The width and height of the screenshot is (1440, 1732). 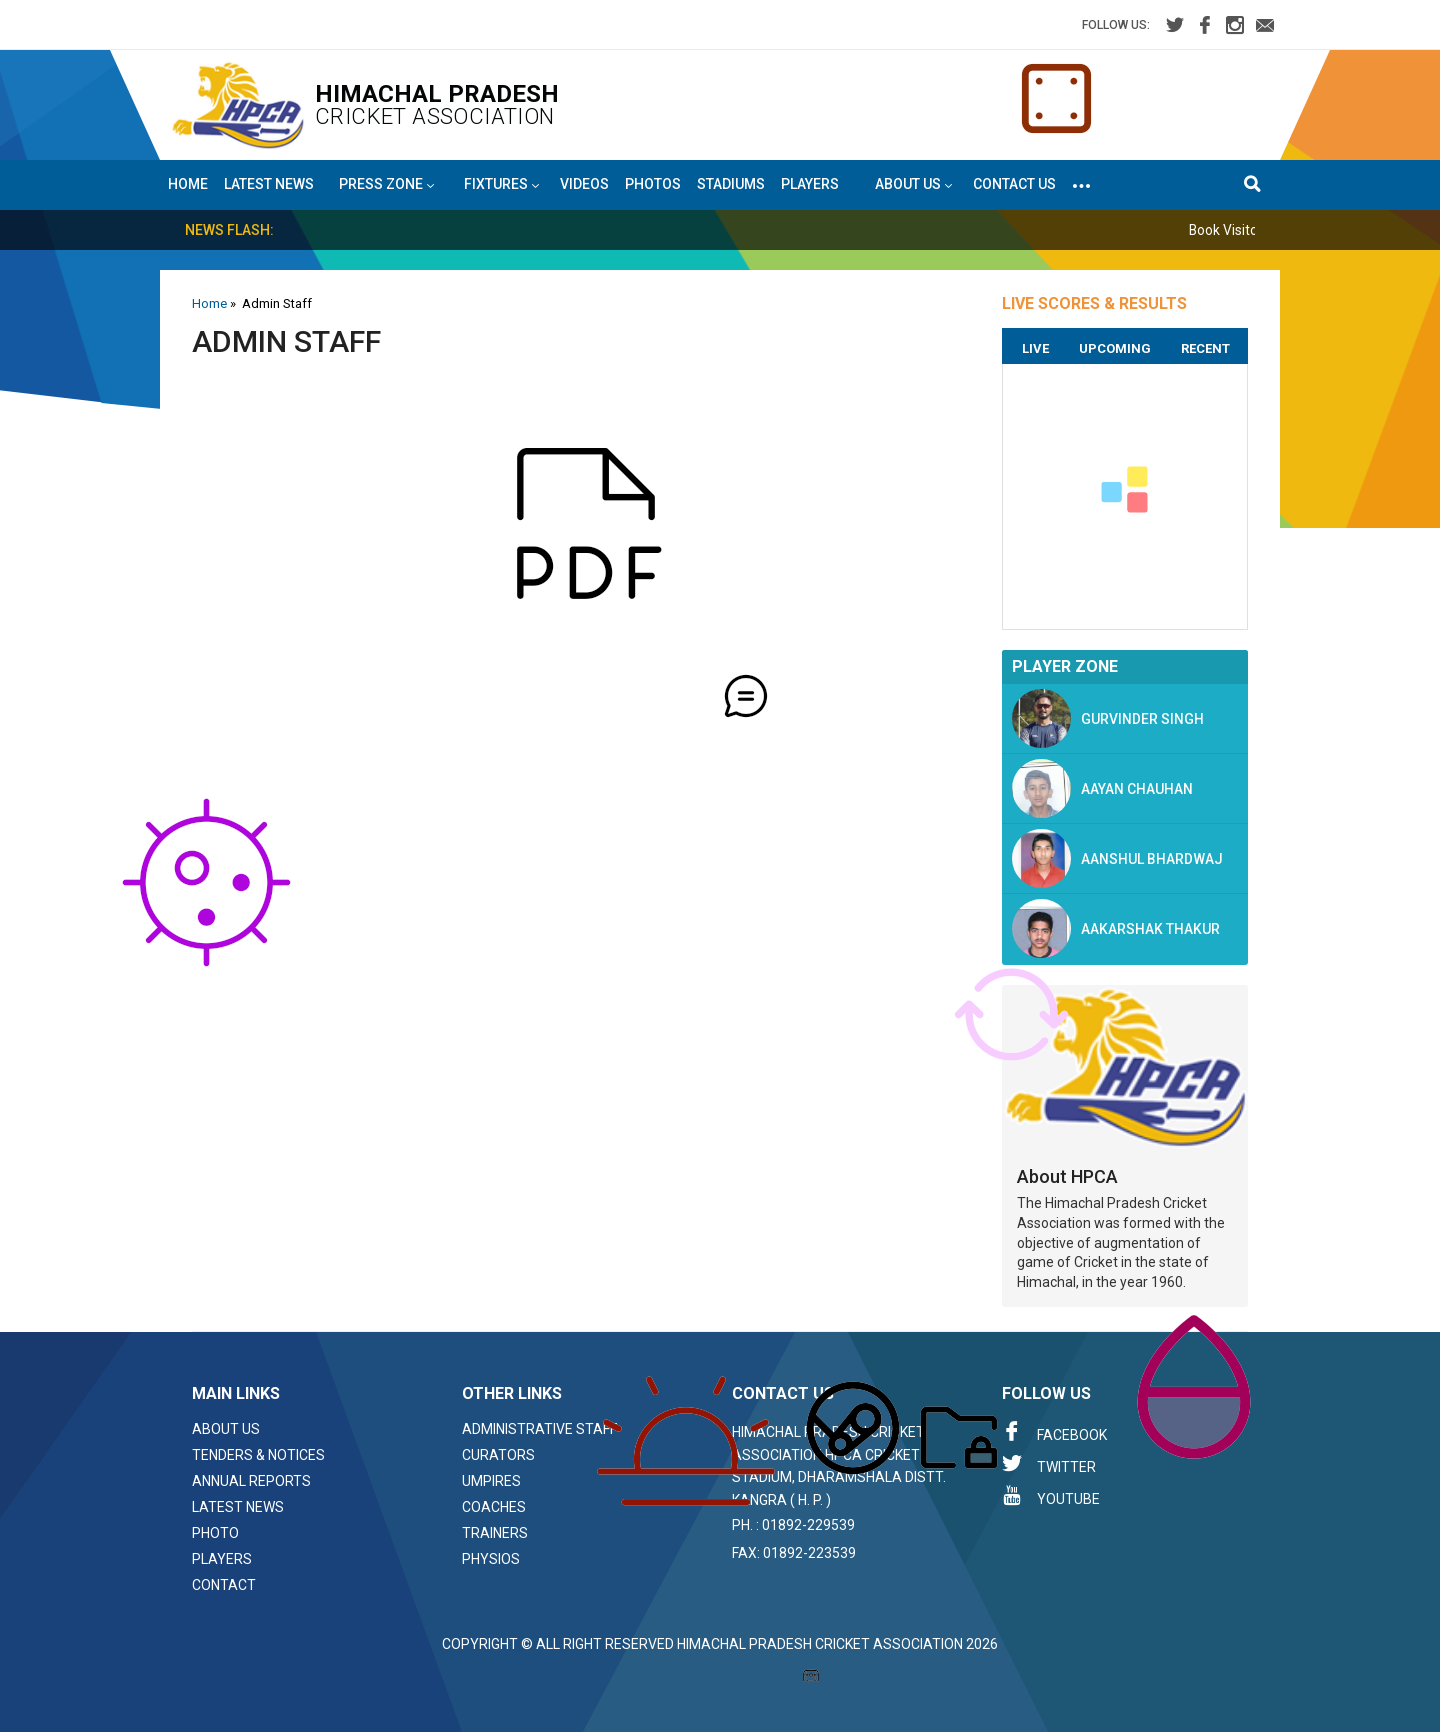 What do you see at coordinates (686, 1447) in the screenshot?
I see `toggle sunrise or sunset display mode` at bounding box center [686, 1447].